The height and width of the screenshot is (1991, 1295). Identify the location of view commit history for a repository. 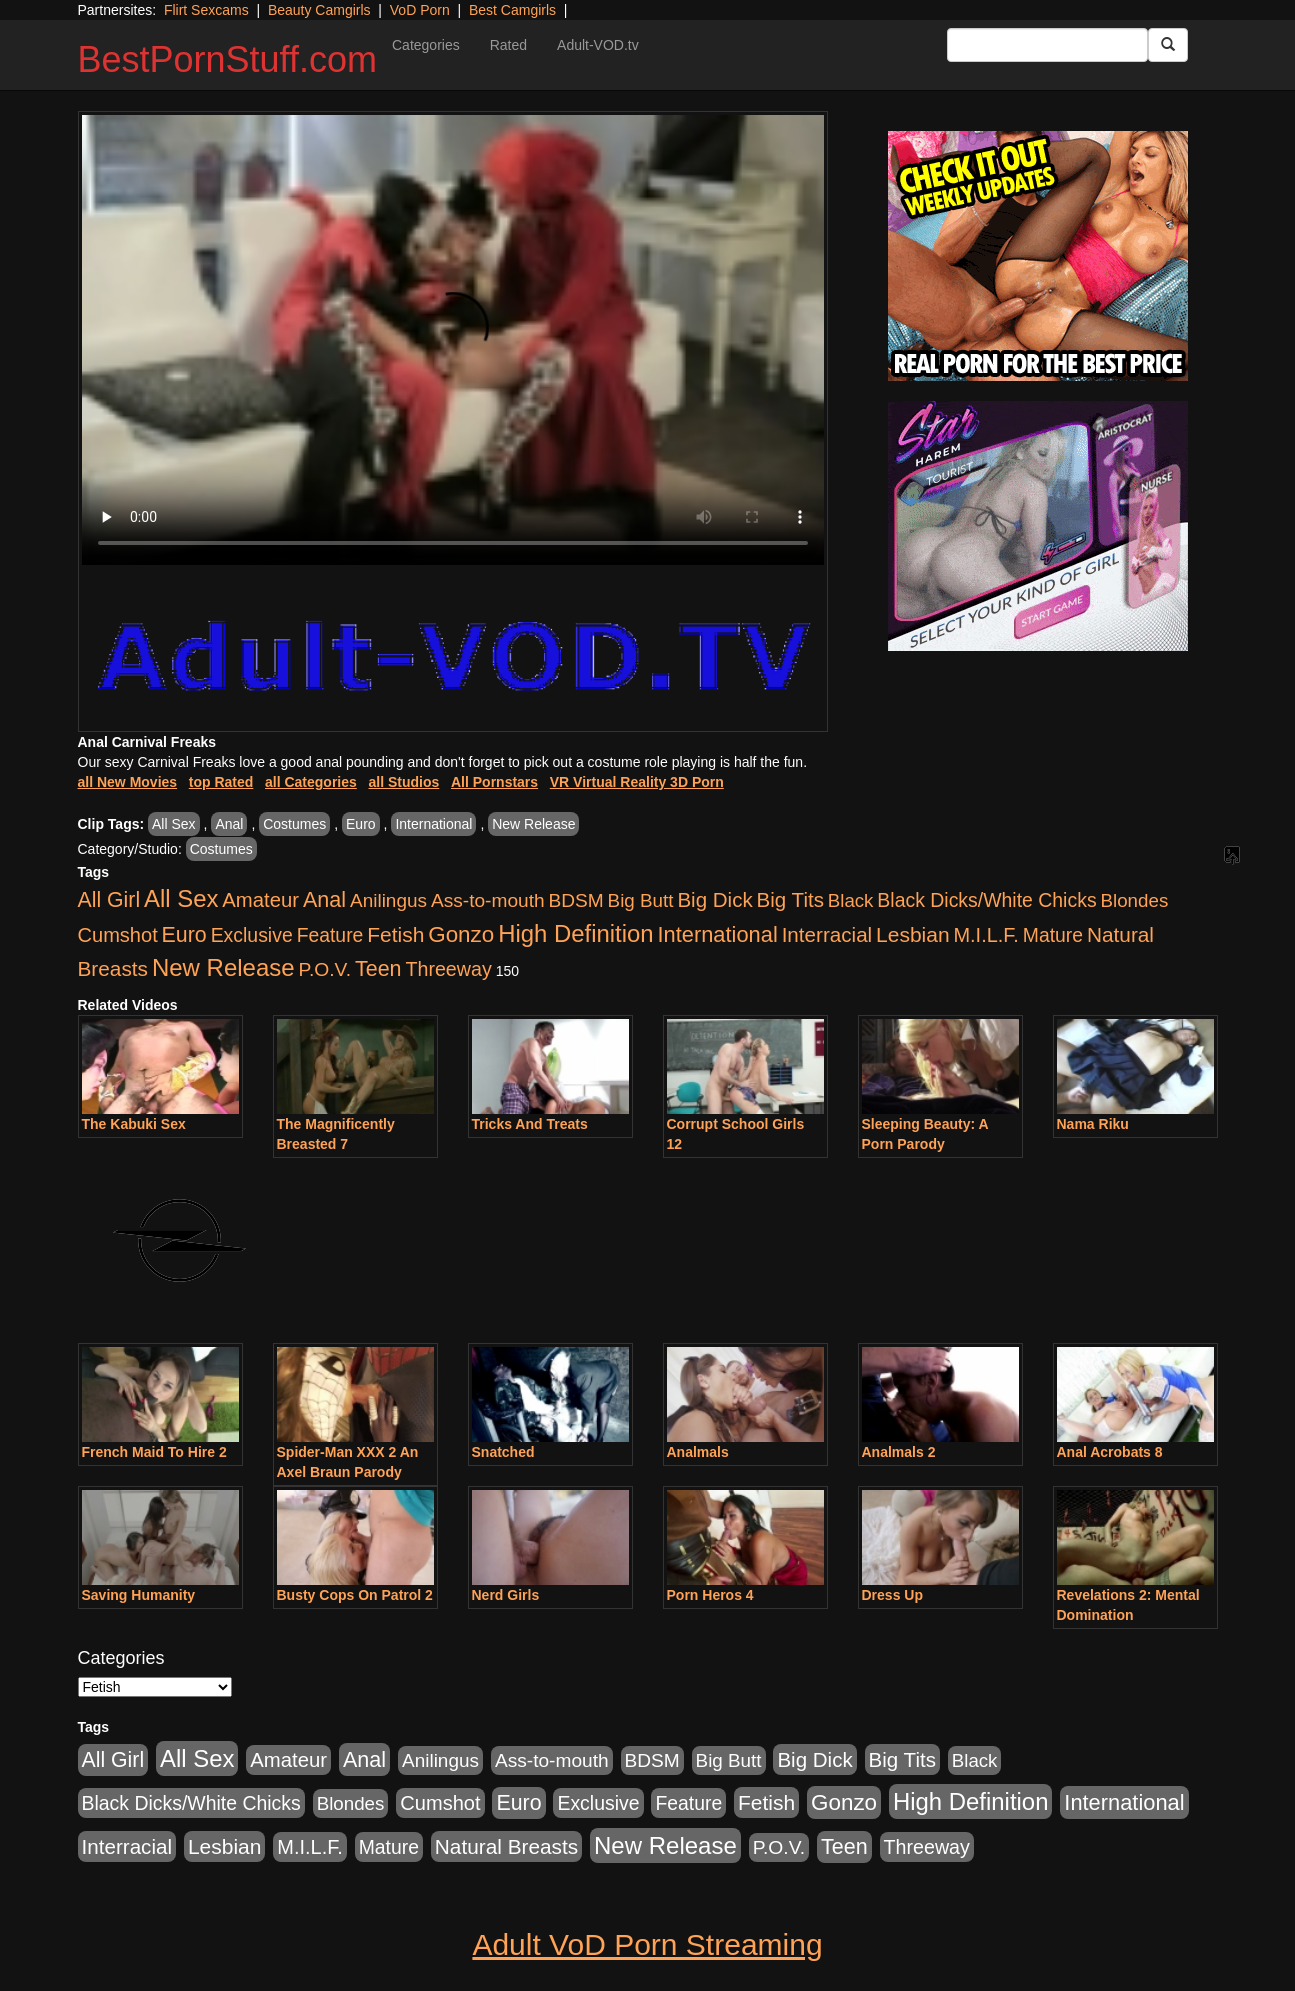
(1232, 855).